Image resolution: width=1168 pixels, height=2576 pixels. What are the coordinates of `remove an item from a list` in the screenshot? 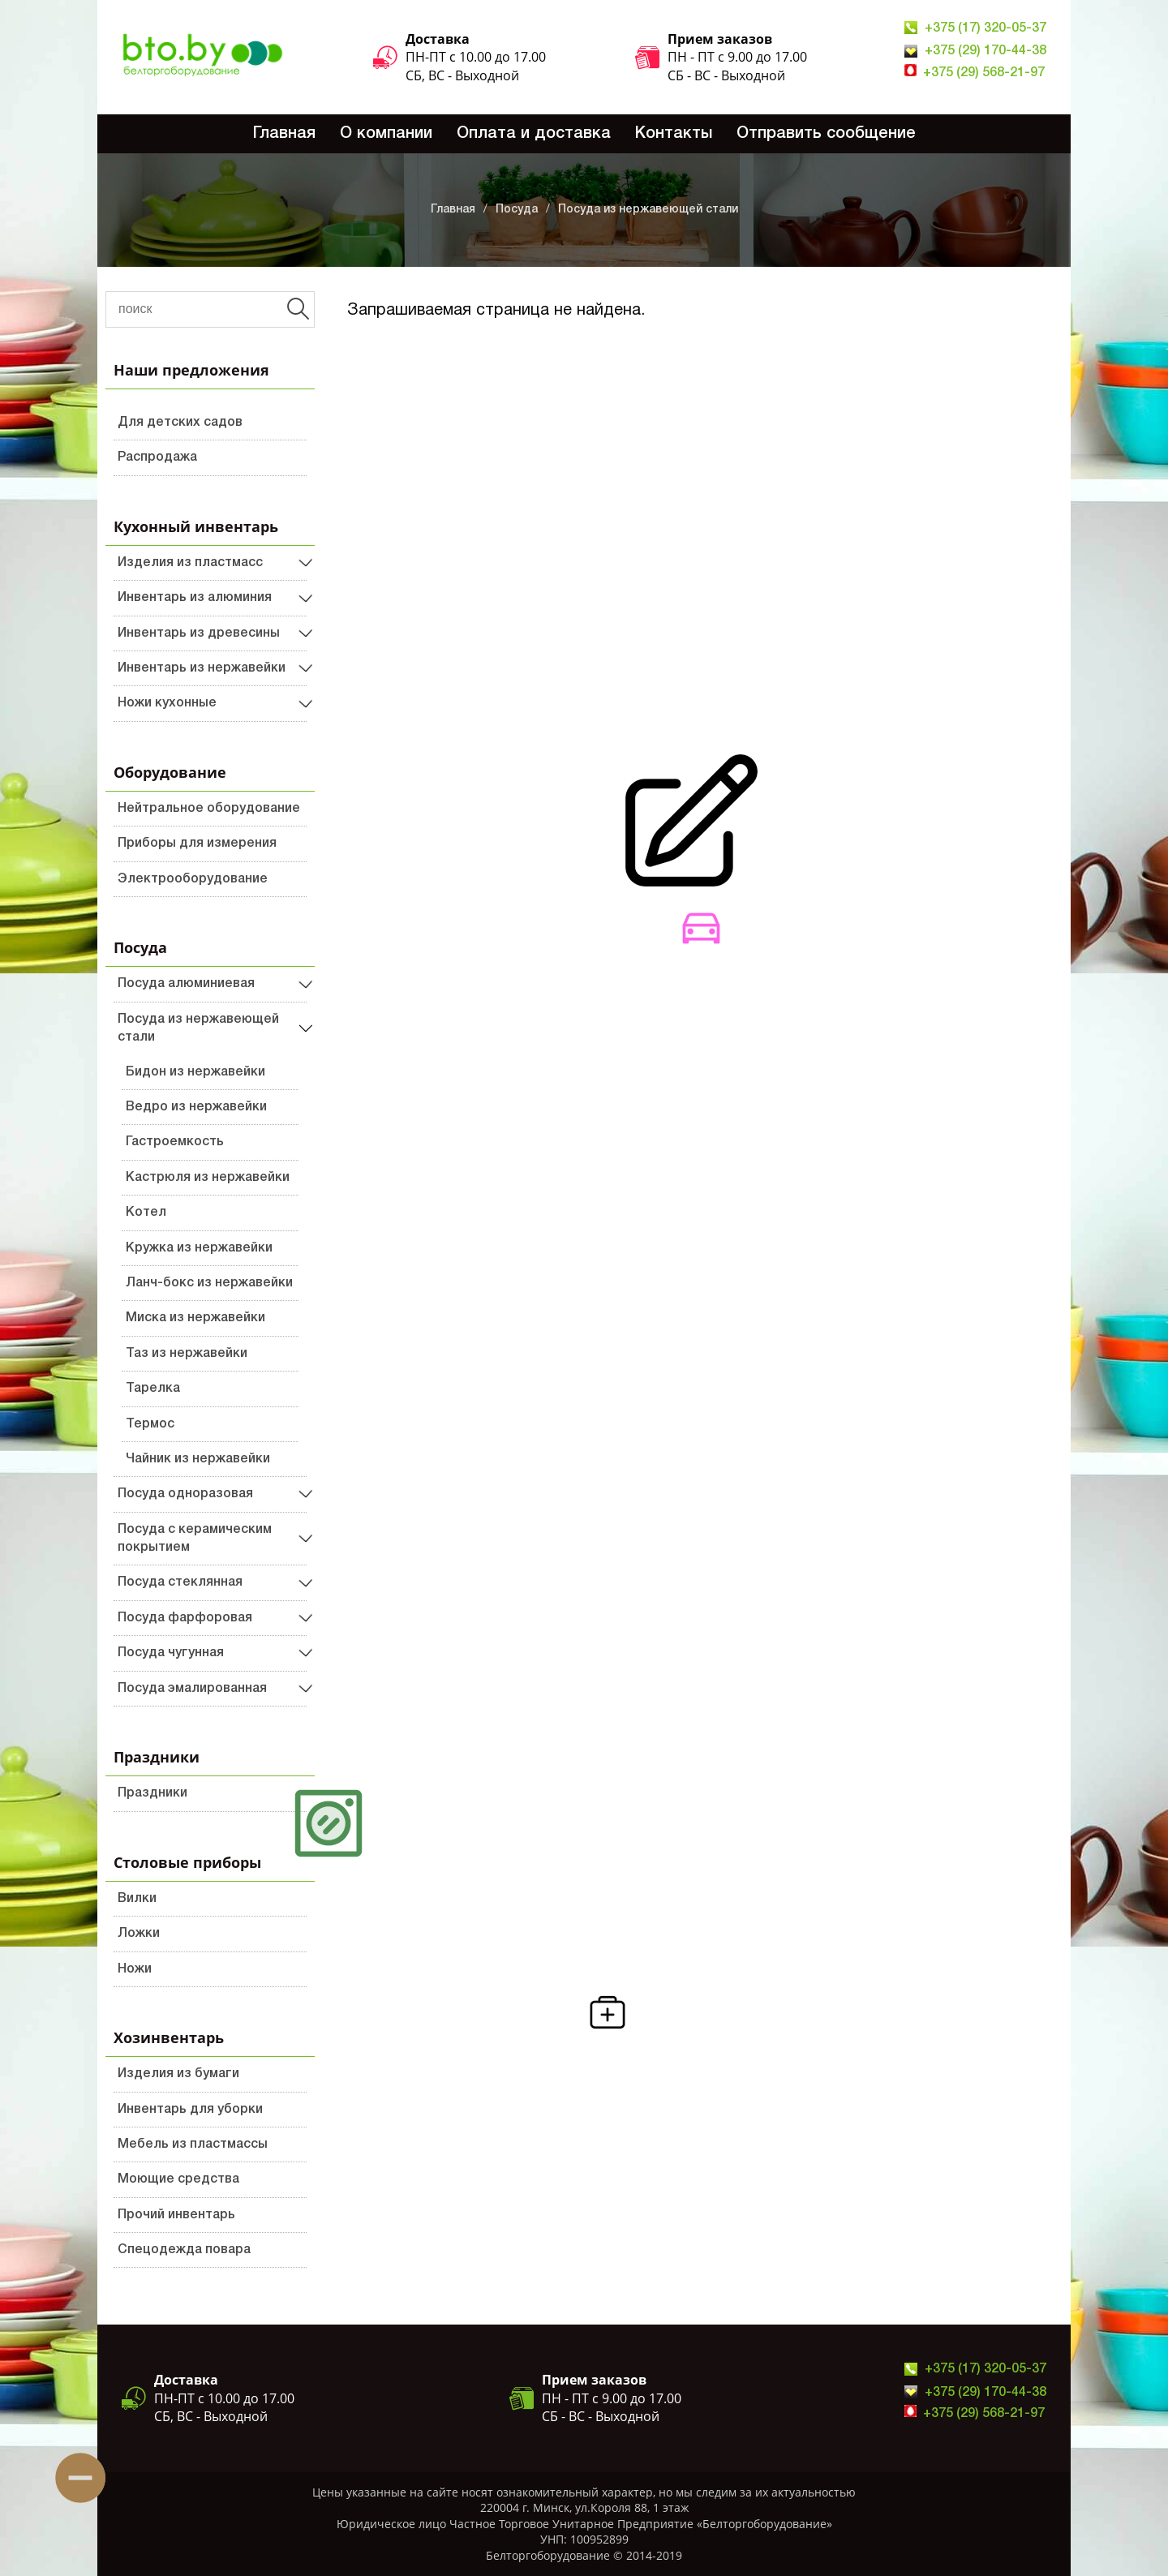 It's located at (80, 2478).